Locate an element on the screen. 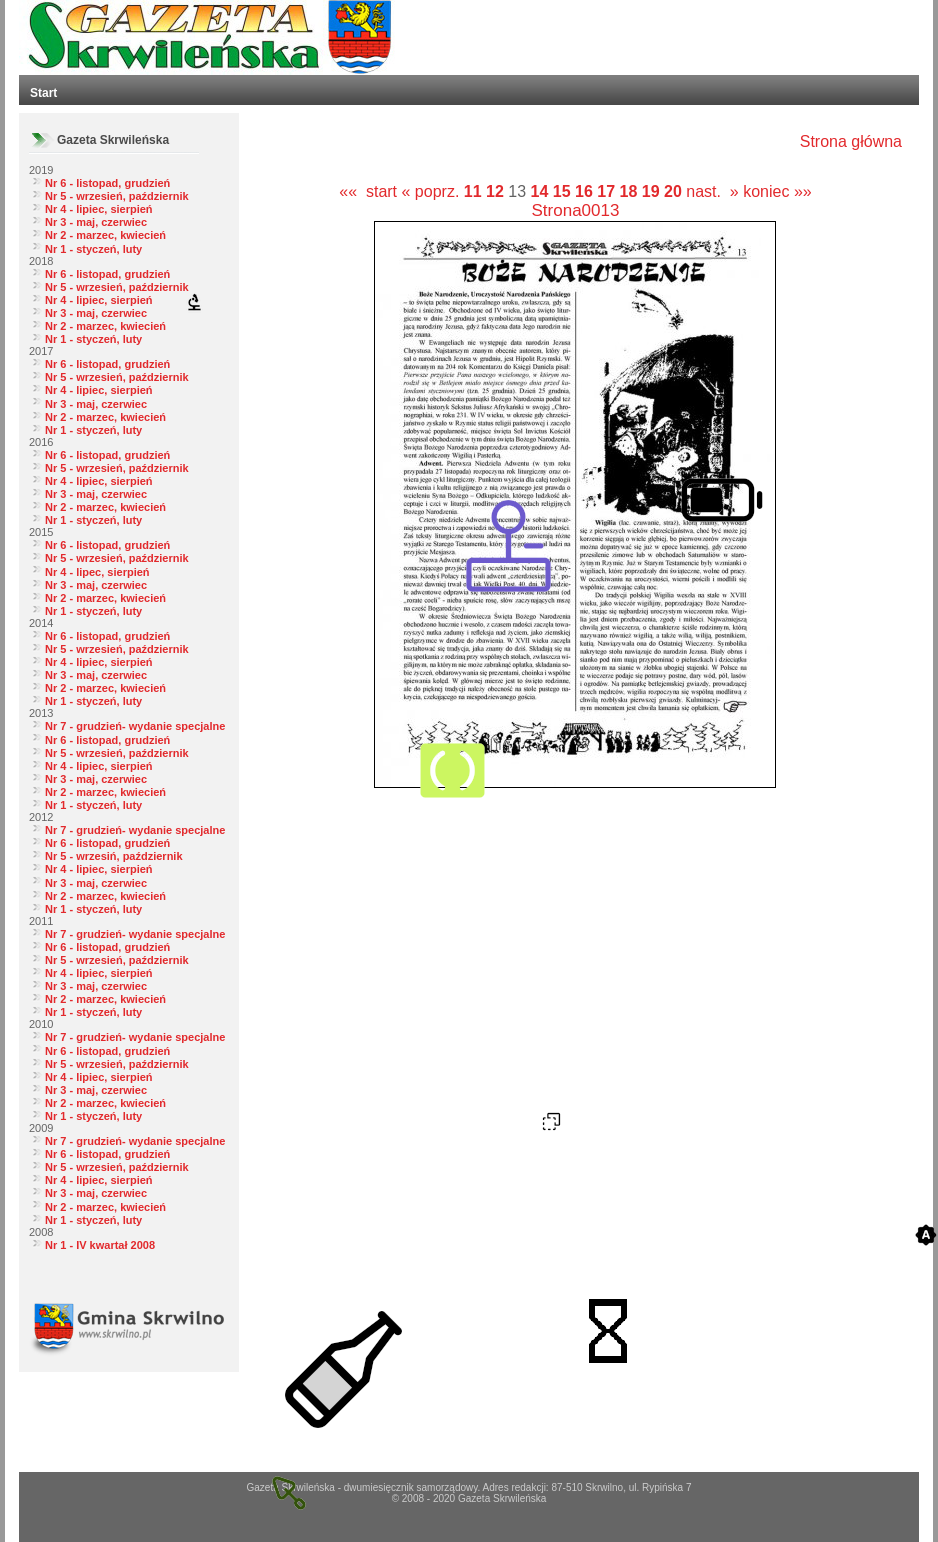 Image resolution: width=938 pixels, height=1542 pixels. access gaming or controller settings is located at coordinates (508, 549).